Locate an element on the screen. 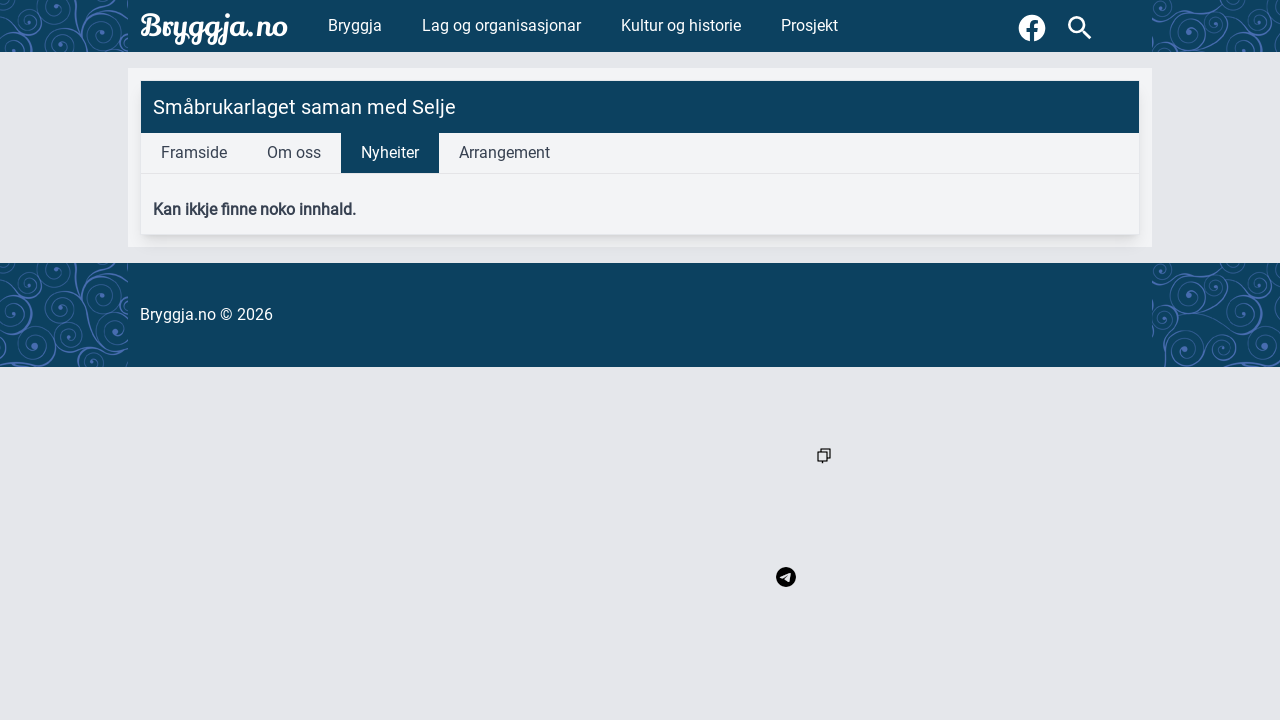 The width and height of the screenshot is (1280, 720). open Telegram messaging app is located at coordinates (786, 577).